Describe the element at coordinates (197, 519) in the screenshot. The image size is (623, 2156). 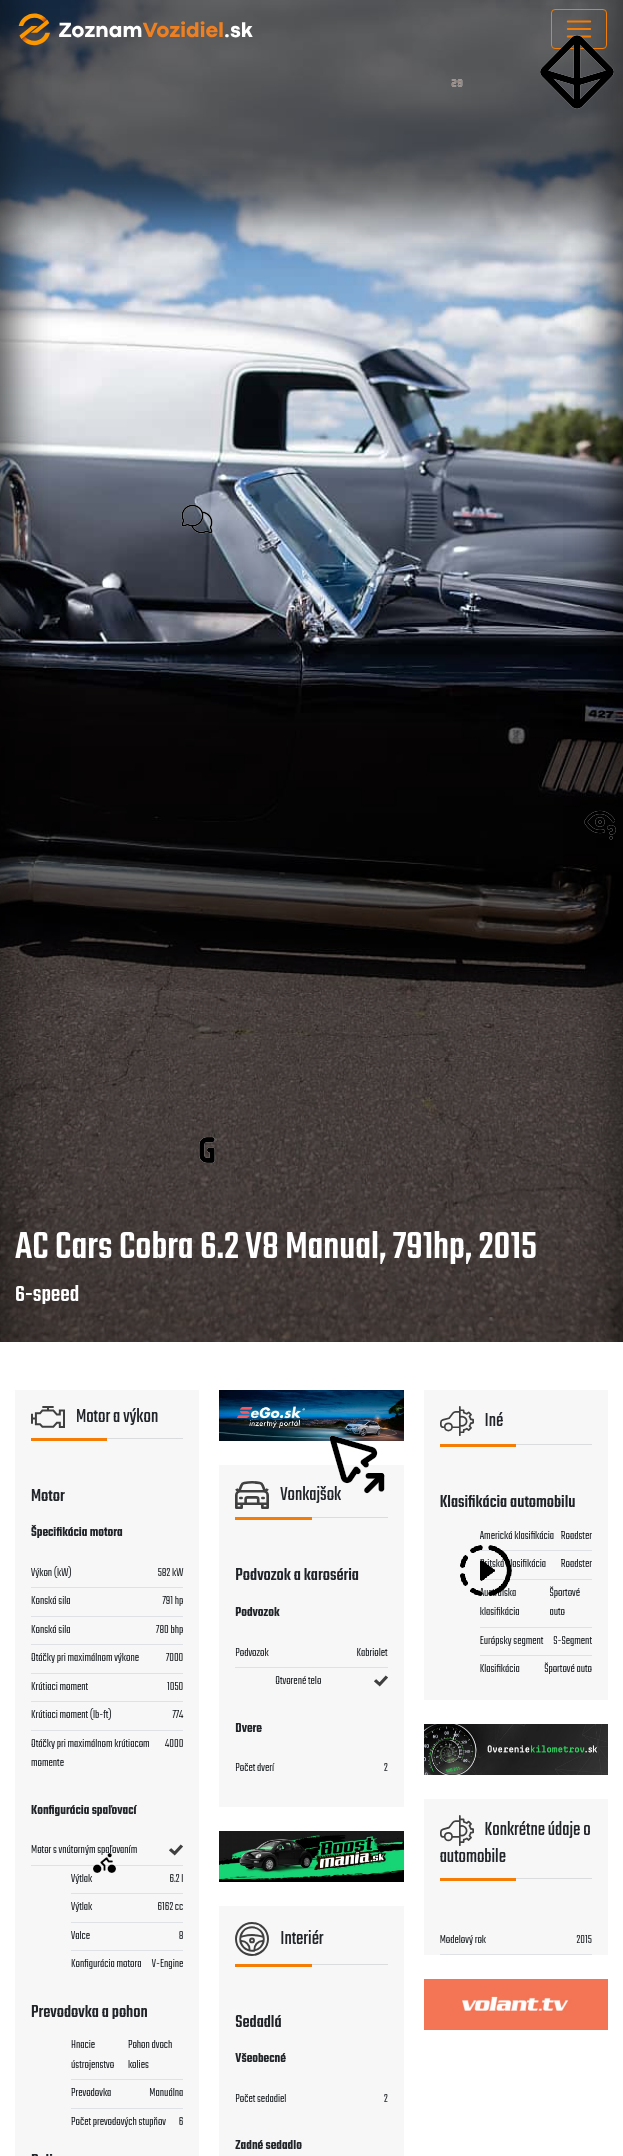
I see `open chat or messaging` at that location.